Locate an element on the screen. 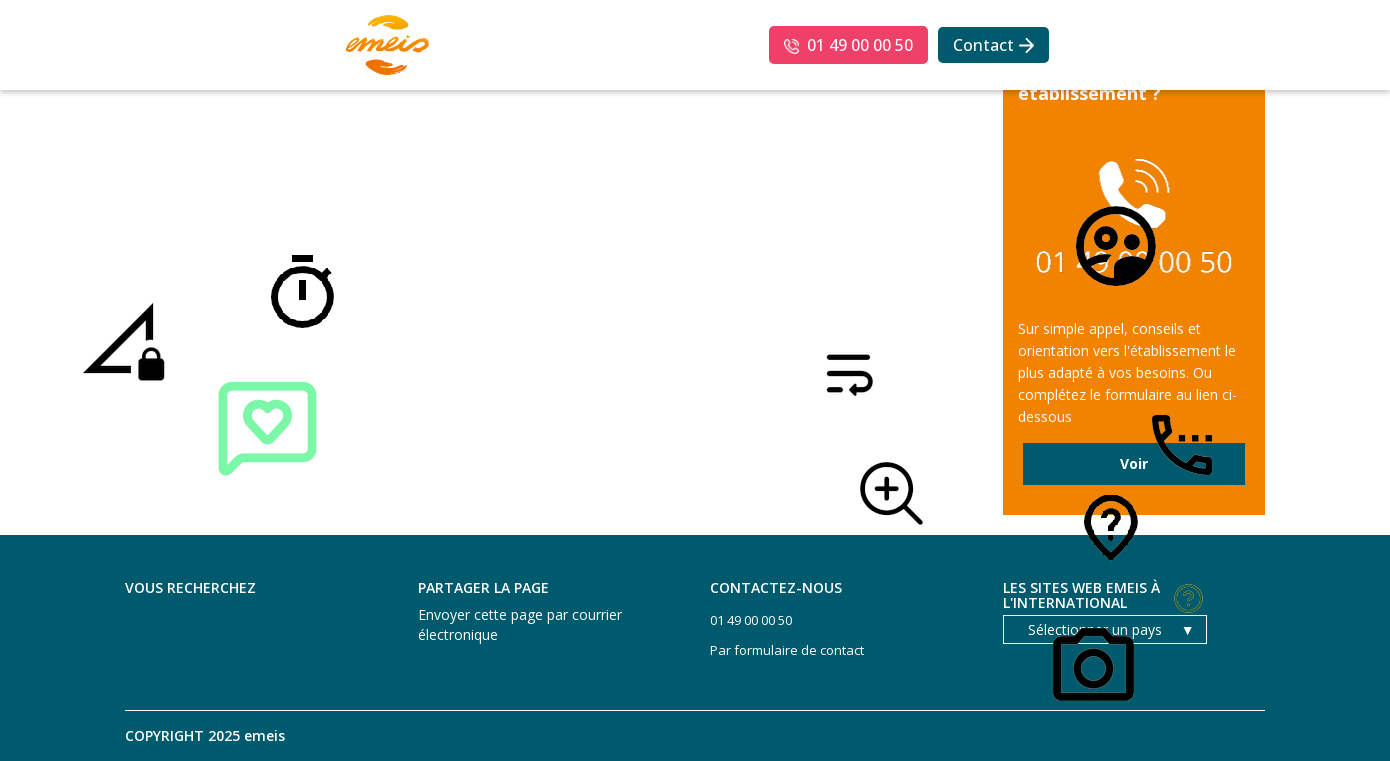 The height and width of the screenshot is (761, 1390). zoom in on content is located at coordinates (891, 493).